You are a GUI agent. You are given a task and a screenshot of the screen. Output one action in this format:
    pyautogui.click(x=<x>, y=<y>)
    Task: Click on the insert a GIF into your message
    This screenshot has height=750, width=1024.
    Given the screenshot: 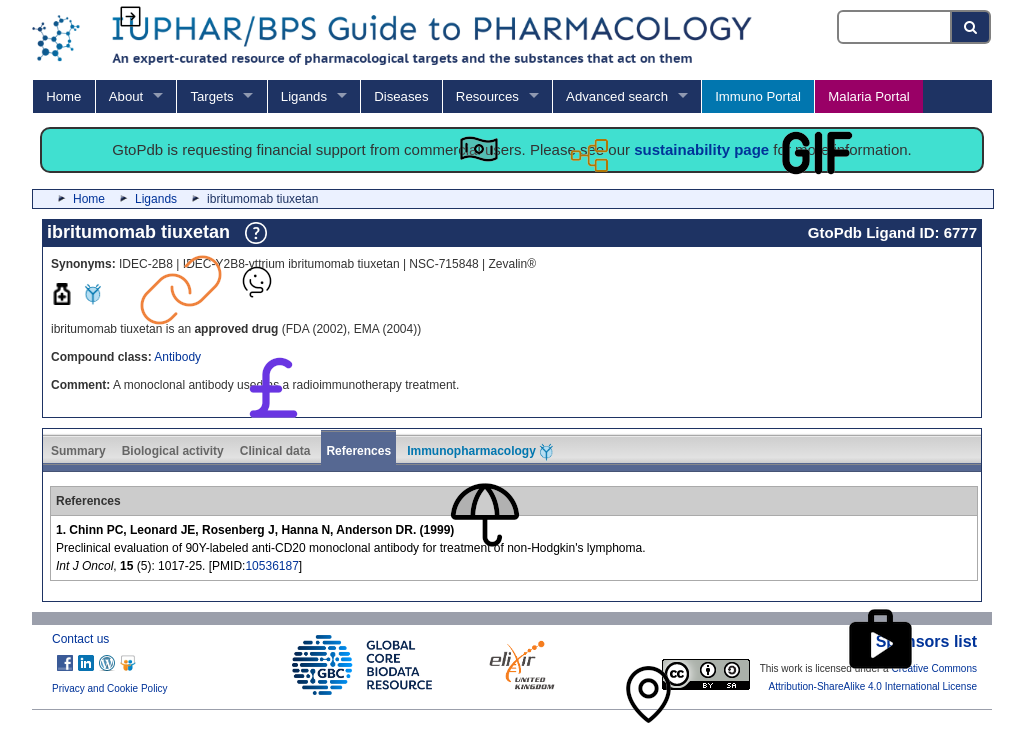 What is the action you would take?
    pyautogui.click(x=816, y=153)
    